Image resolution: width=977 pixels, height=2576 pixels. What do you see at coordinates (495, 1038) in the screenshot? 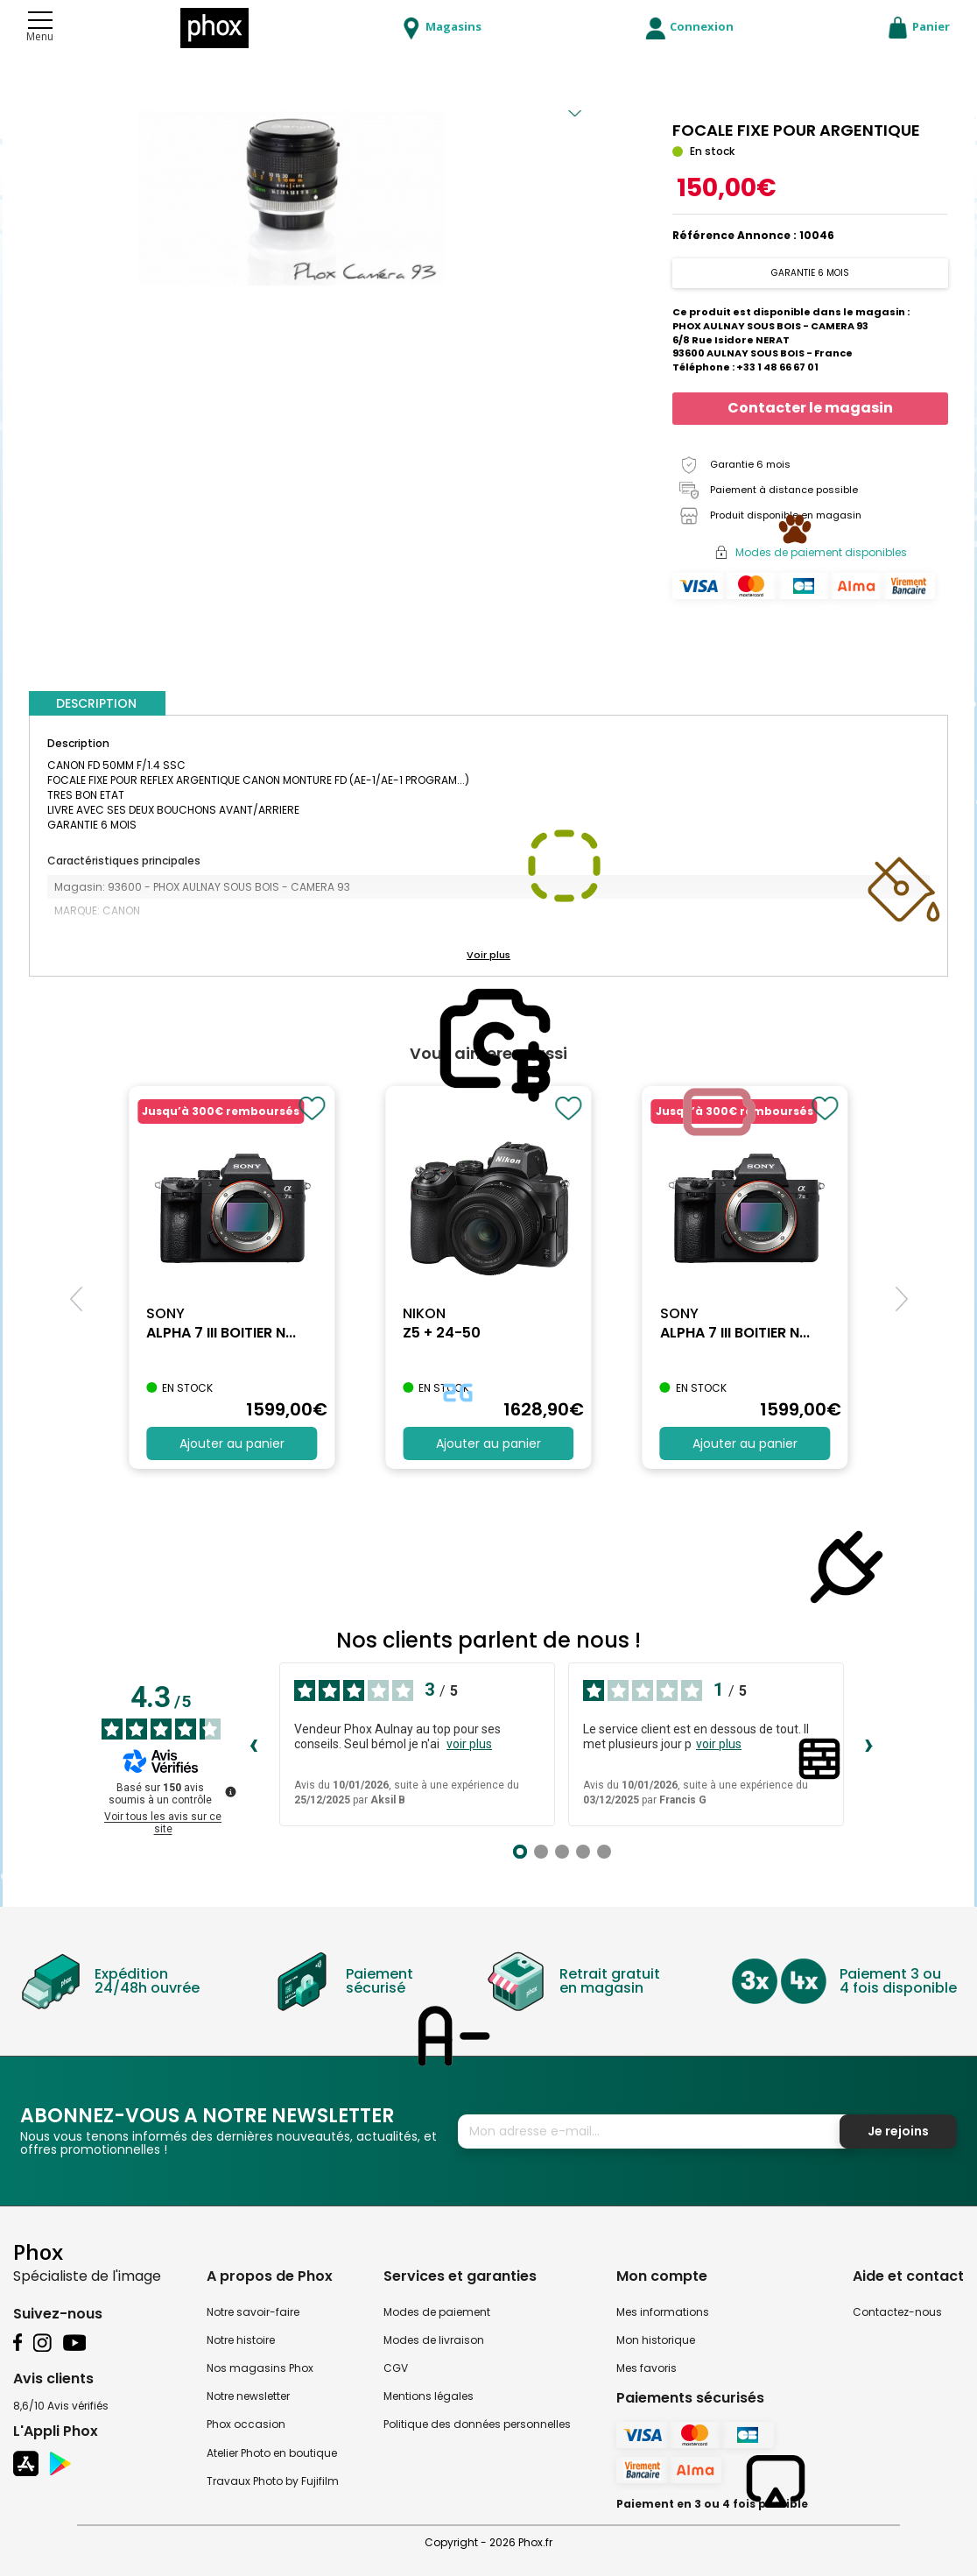
I see `capture or scan bitcoin QR codes` at bounding box center [495, 1038].